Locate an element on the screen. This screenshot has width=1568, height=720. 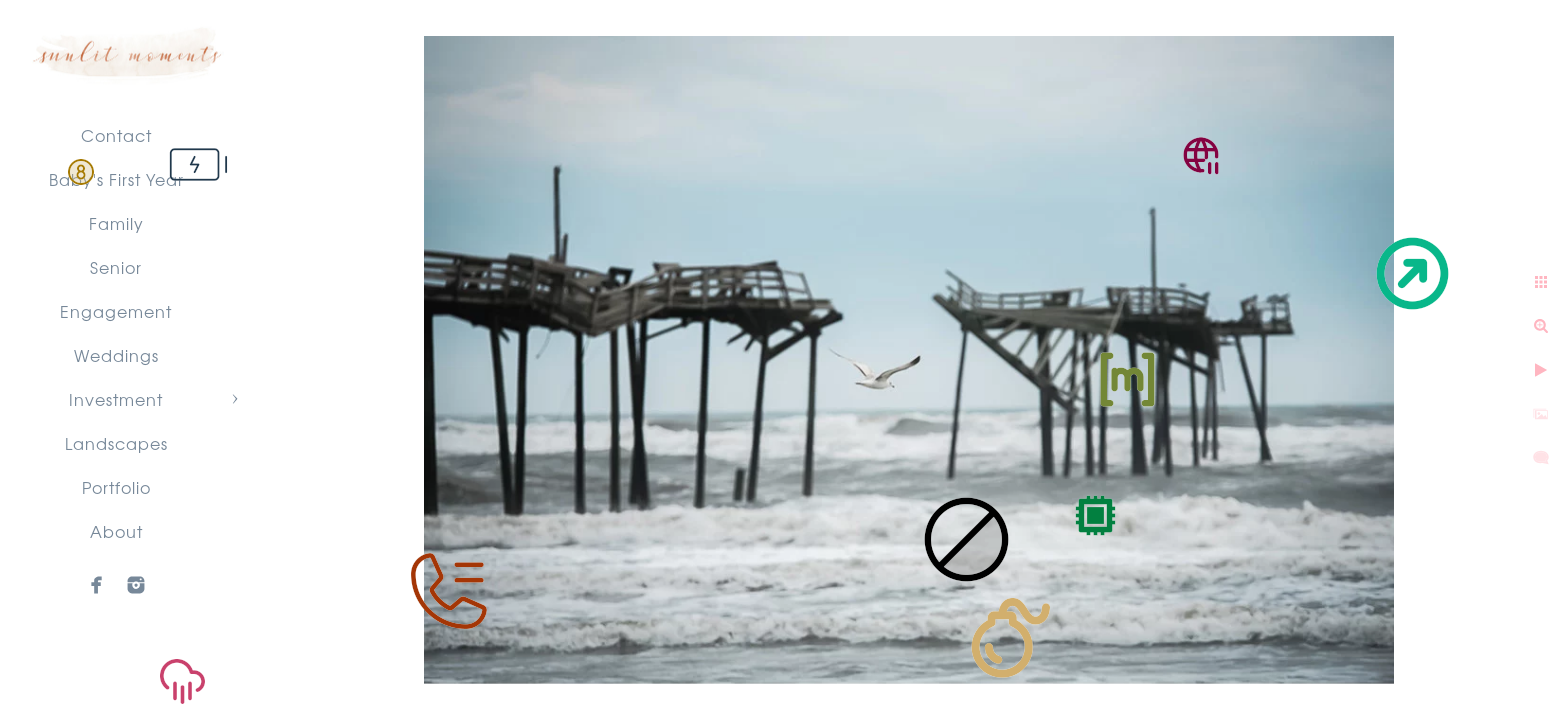
adjust contrast or brightness settings is located at coordinates (966, 539).